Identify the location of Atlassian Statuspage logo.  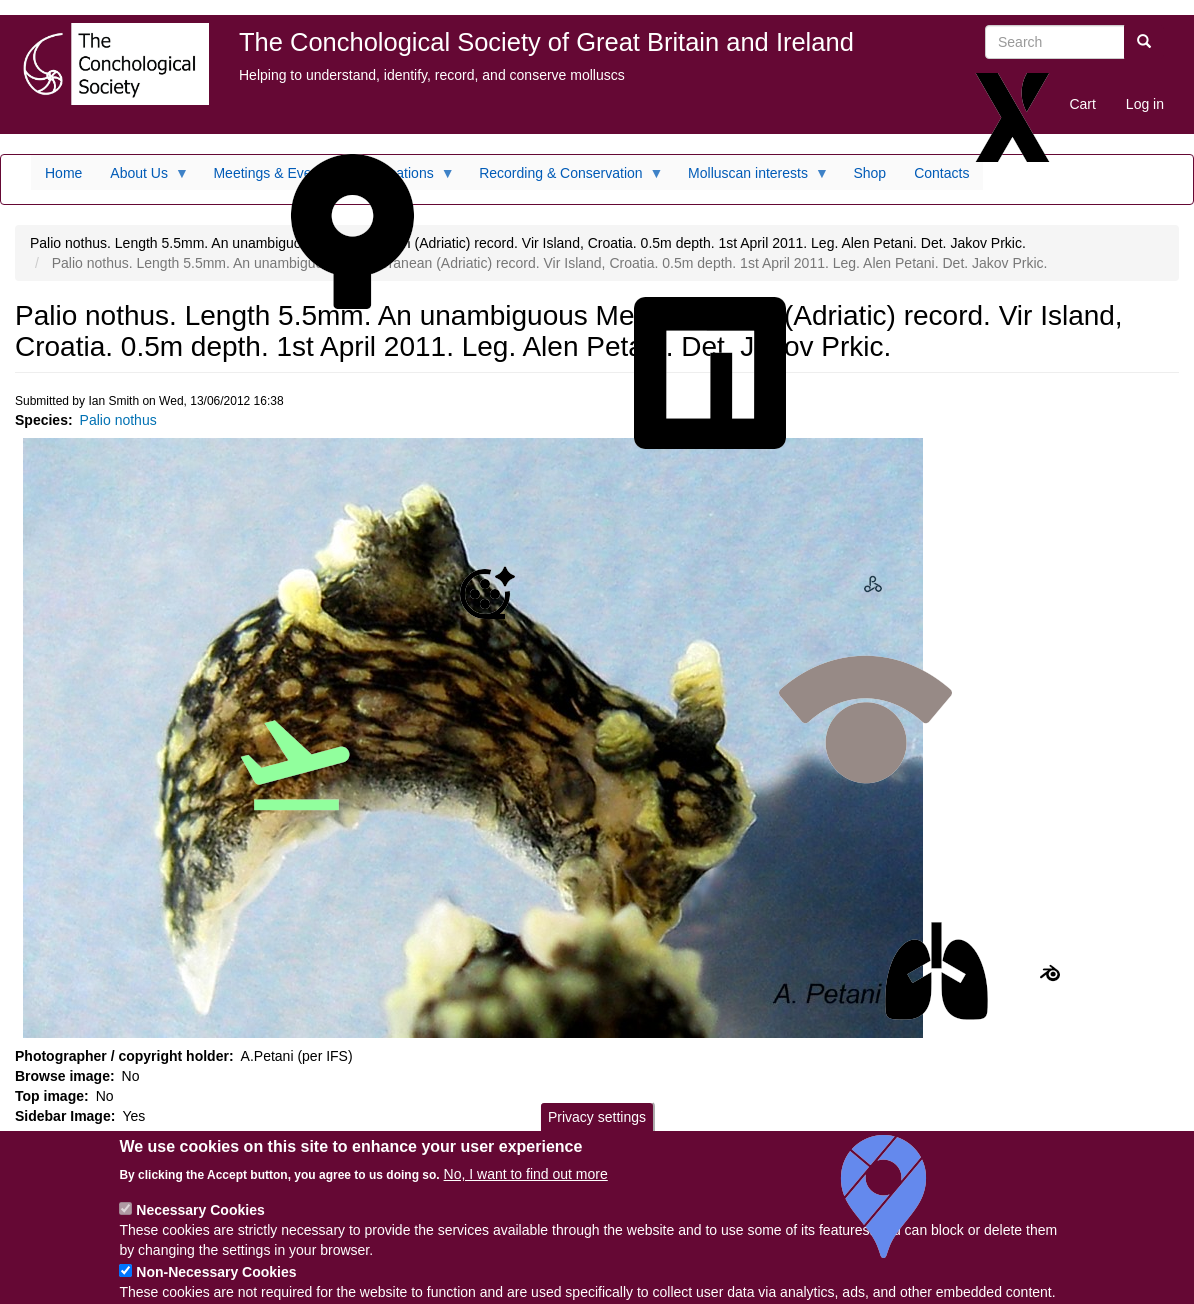
(865, 719).